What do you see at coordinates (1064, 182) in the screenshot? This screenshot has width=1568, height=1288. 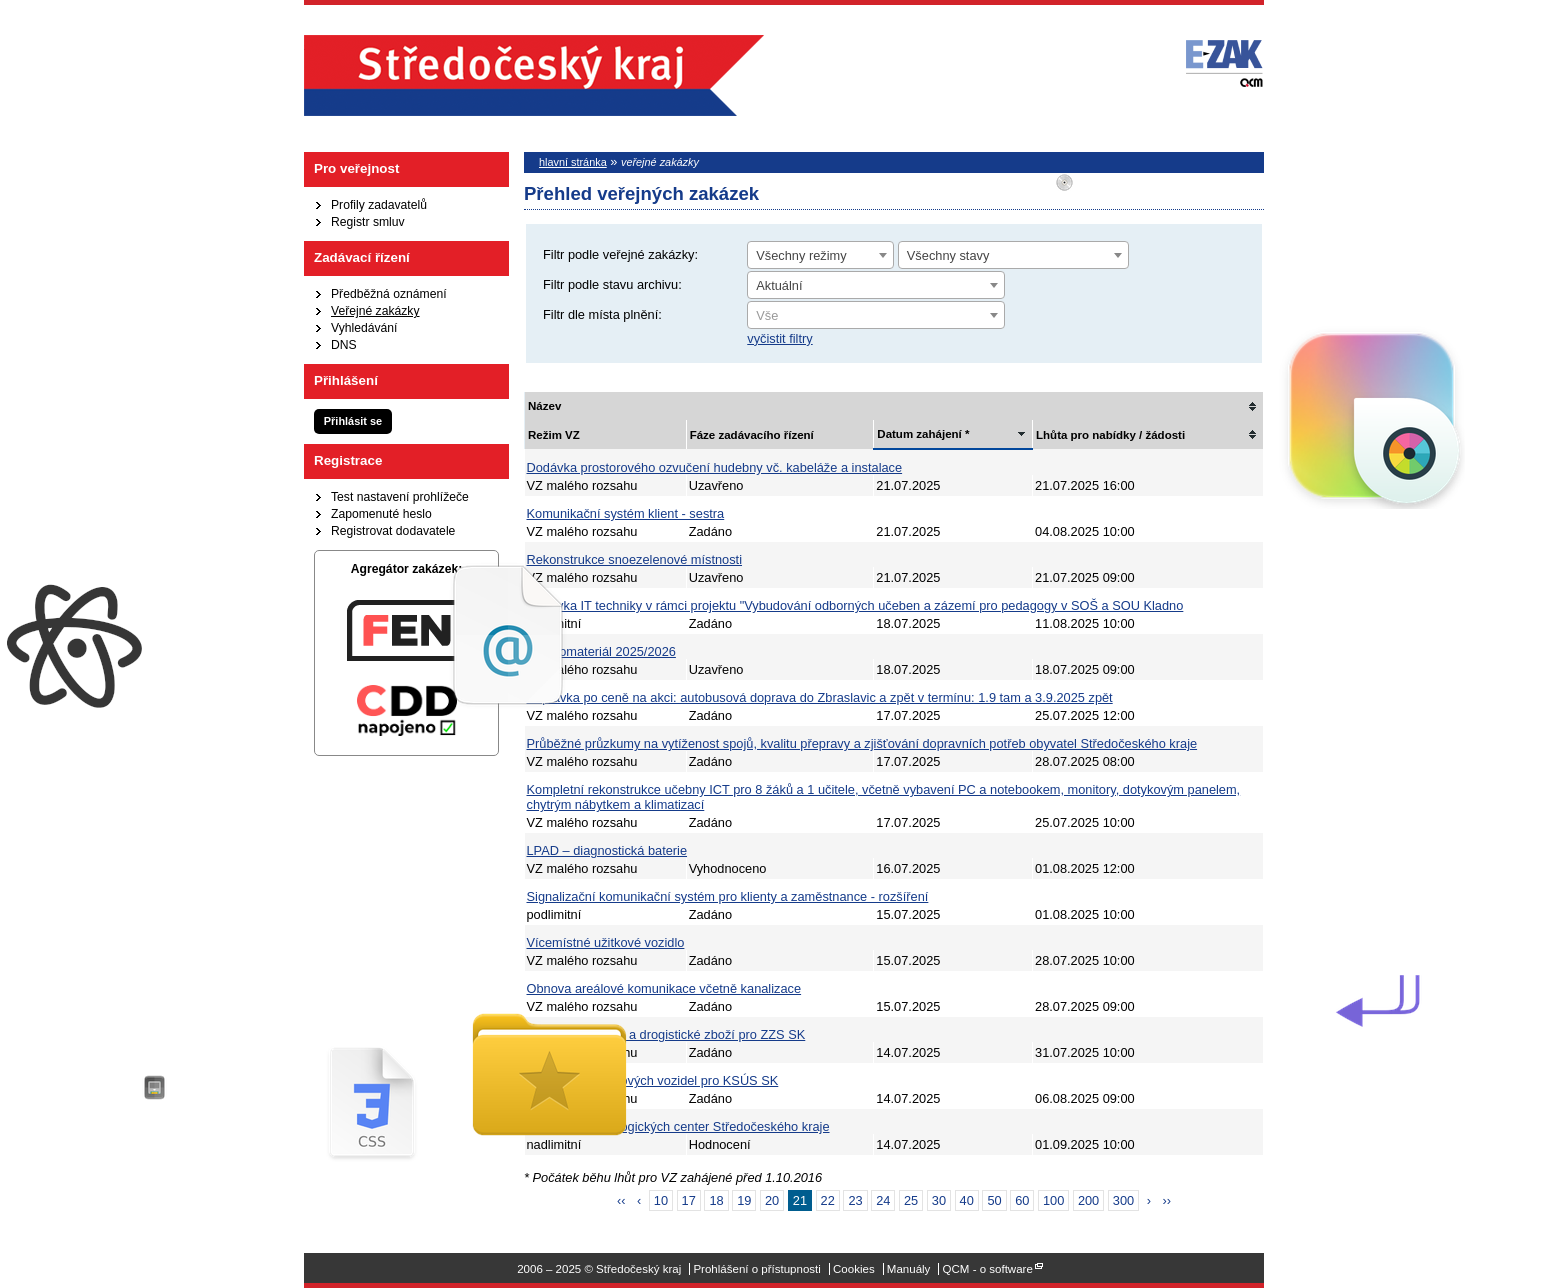 I see `indicates a DVD-RW drive or rewritable disc device` at bounding box center [1064, 182].